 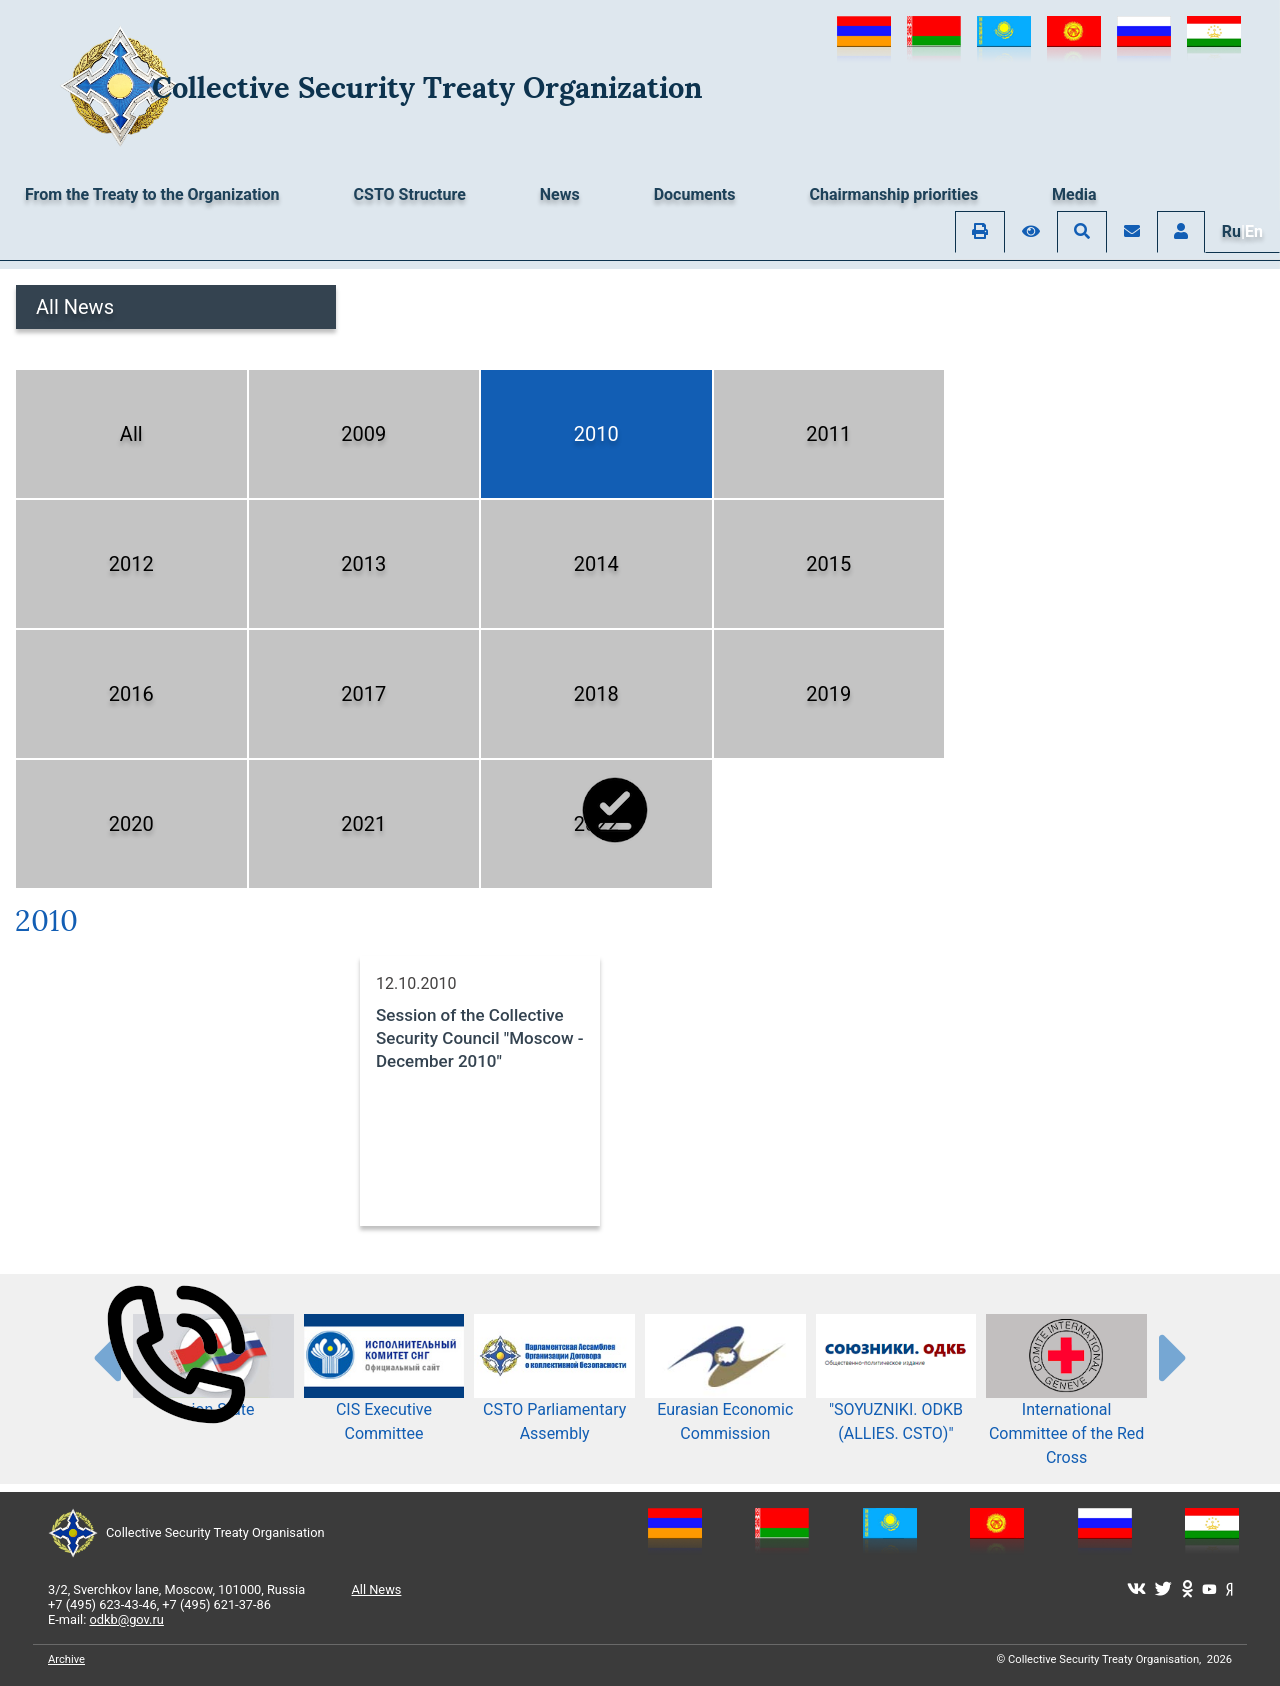 I want to click on indicates content is available offline, so click(x=615, y=810).